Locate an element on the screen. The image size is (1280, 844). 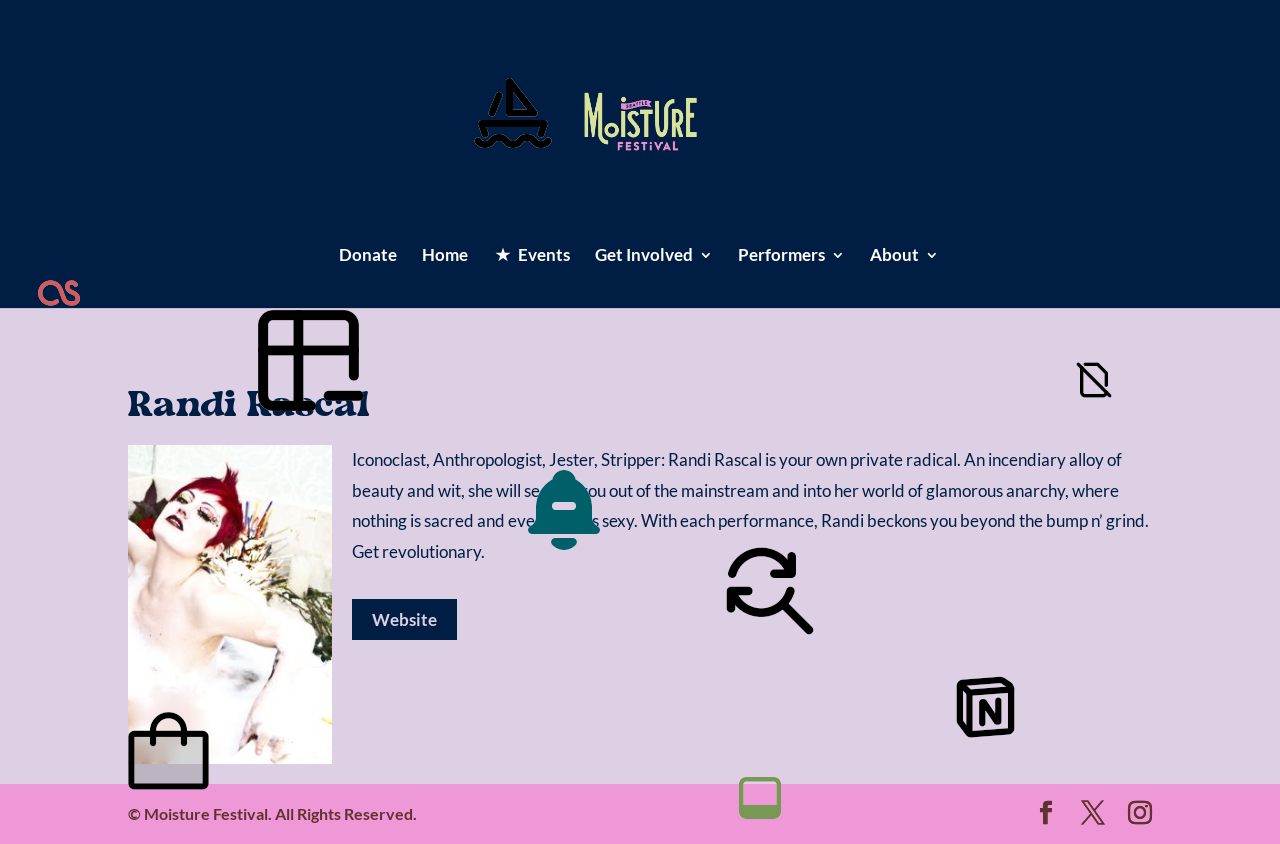
toggle bottom navigation bar visibility is located at coordinates (760, 798).